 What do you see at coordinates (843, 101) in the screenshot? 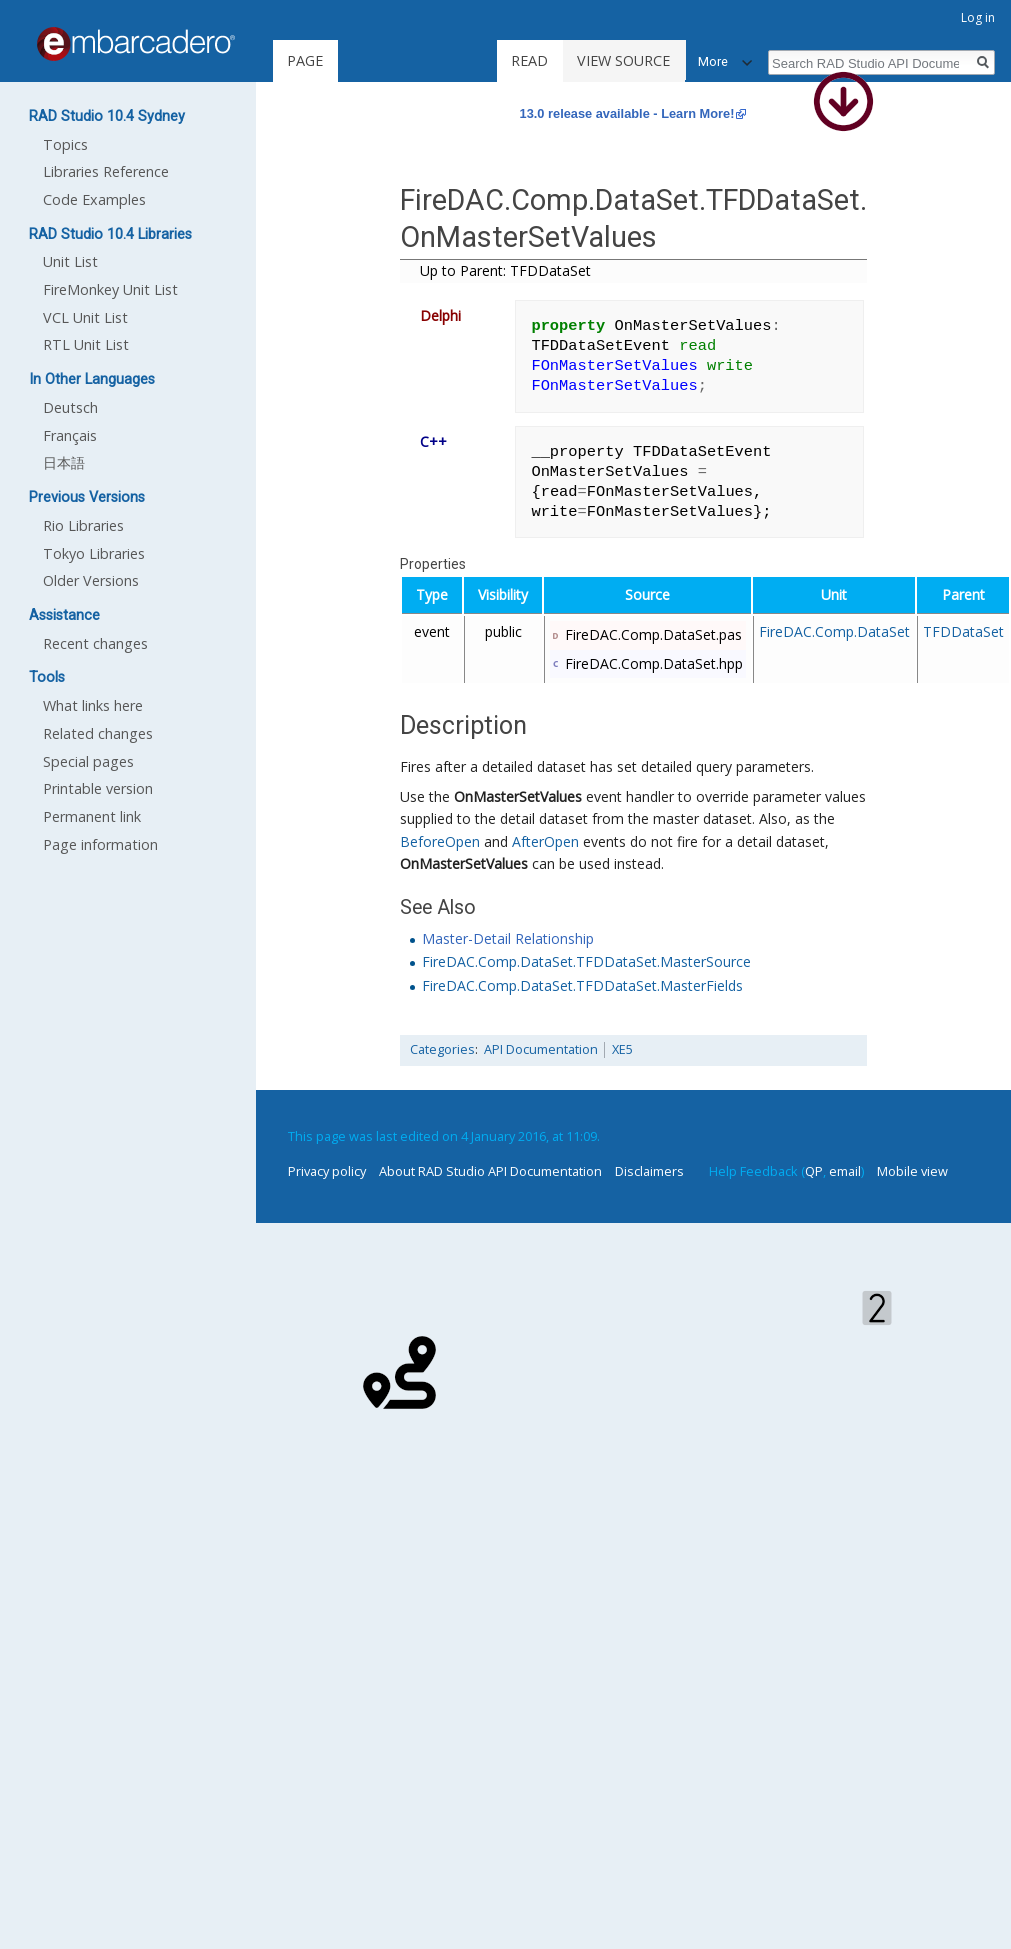
I see `download file or content` at bounding box center [843, 101].